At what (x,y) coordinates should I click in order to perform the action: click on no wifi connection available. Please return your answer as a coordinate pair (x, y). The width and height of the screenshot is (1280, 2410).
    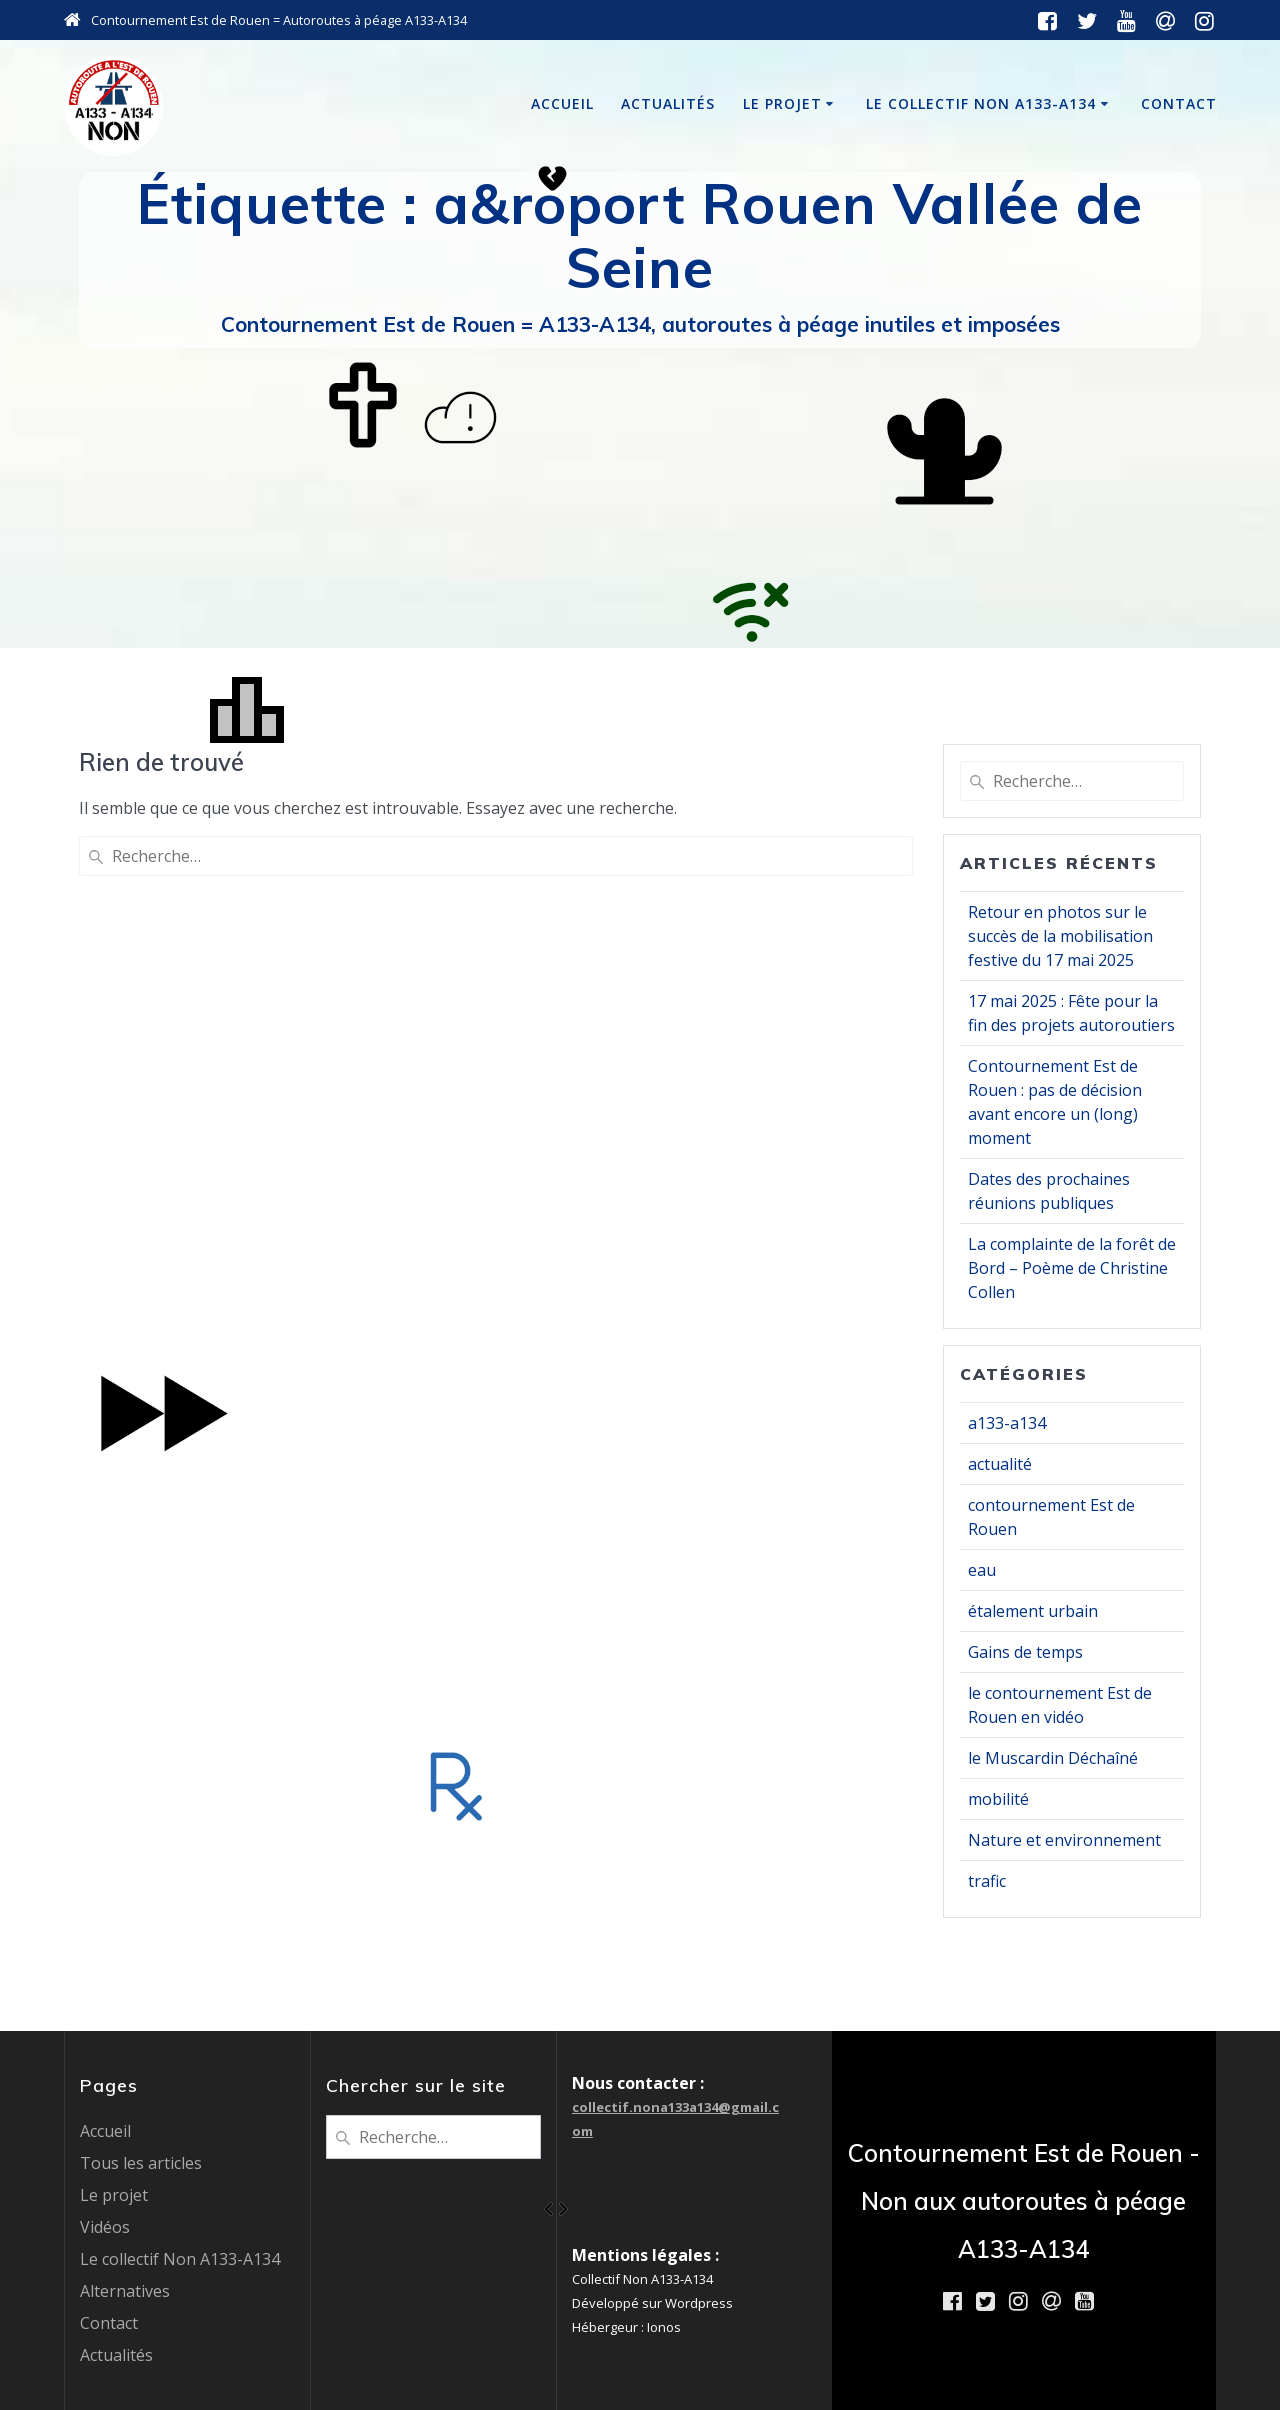
    Looking at the image, I should click on (752, 611).